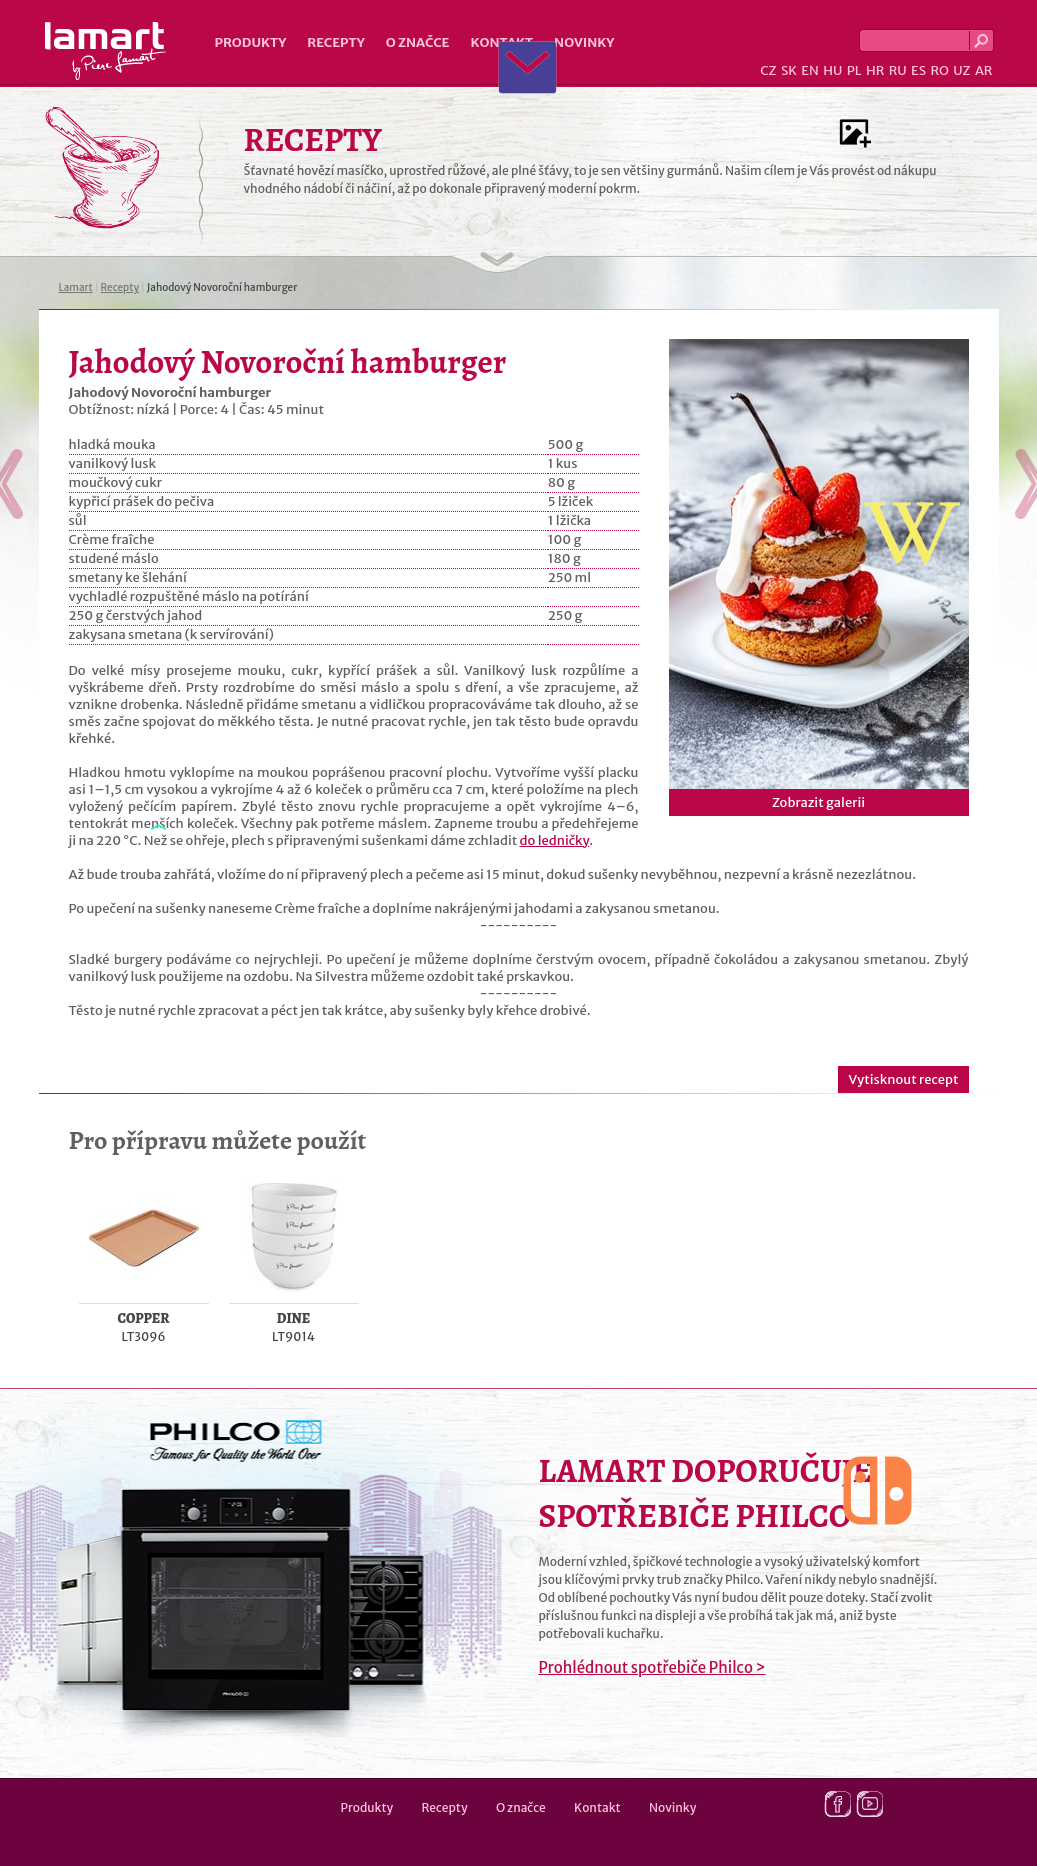 The height and width of the screenshot is (1866, 1037). Describe the element at coordinates (158, 827) in the screenshot. I see `scroll to top of page` at that location.